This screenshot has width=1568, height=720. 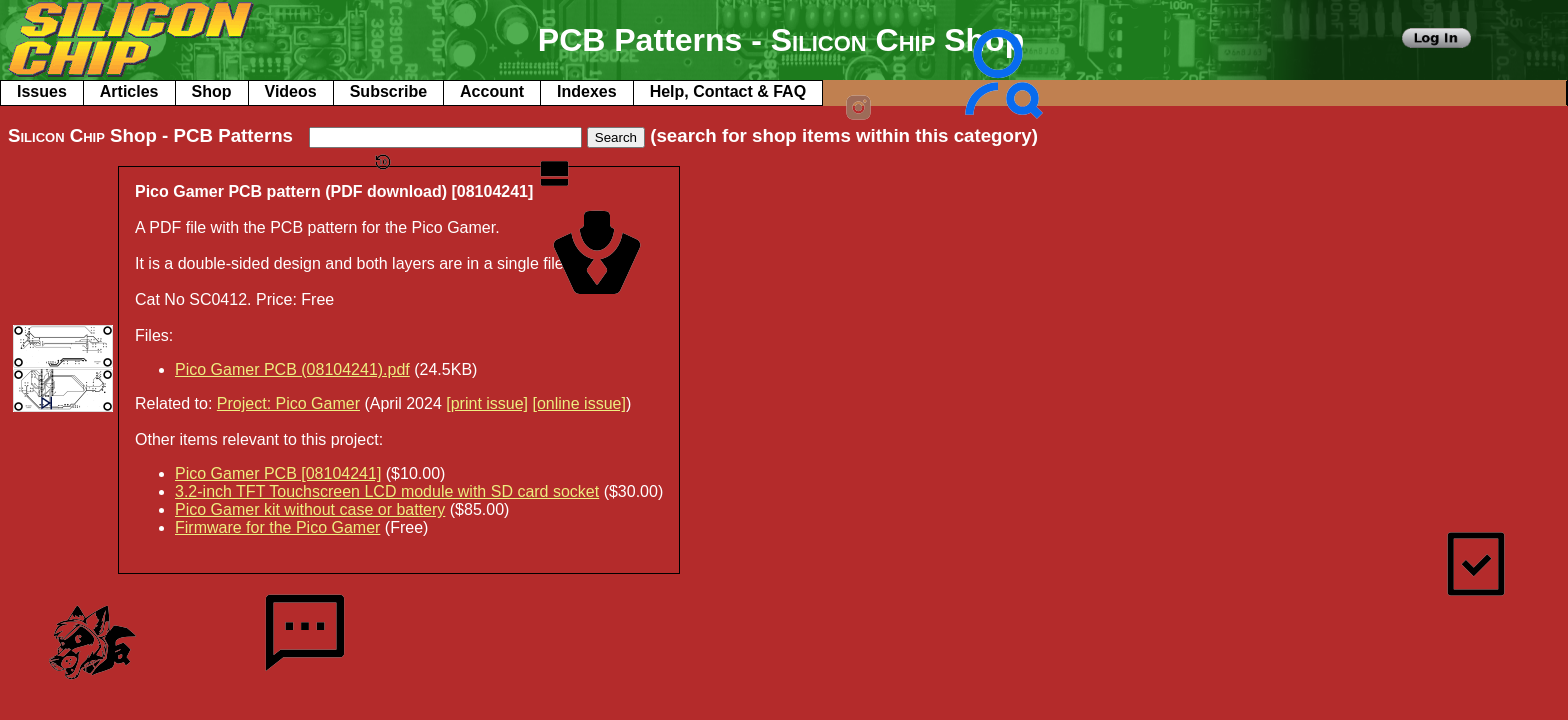 What do you see at coordinates (597, 255) in the screenshot?
I see `browse jewelry or accessories` at bounding box center [597, 255].